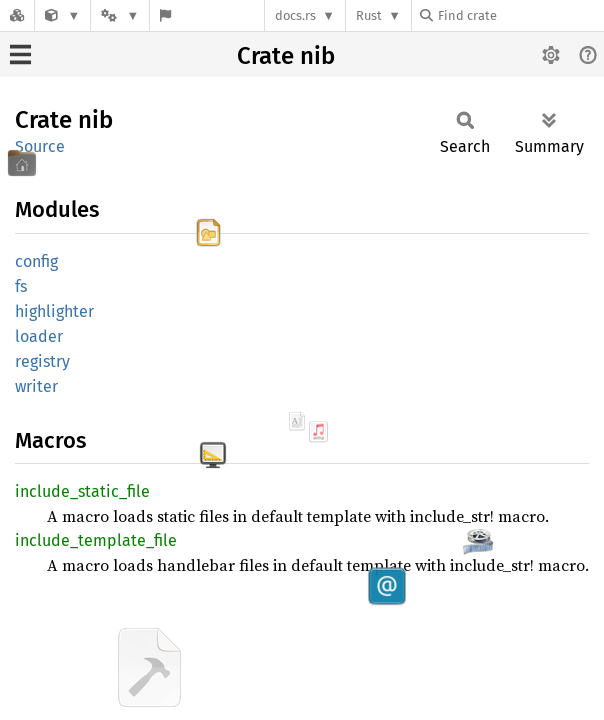  Describe the element at coordinates (149, 667) in the screenshot. I see `cmake build configuration file` at that location.